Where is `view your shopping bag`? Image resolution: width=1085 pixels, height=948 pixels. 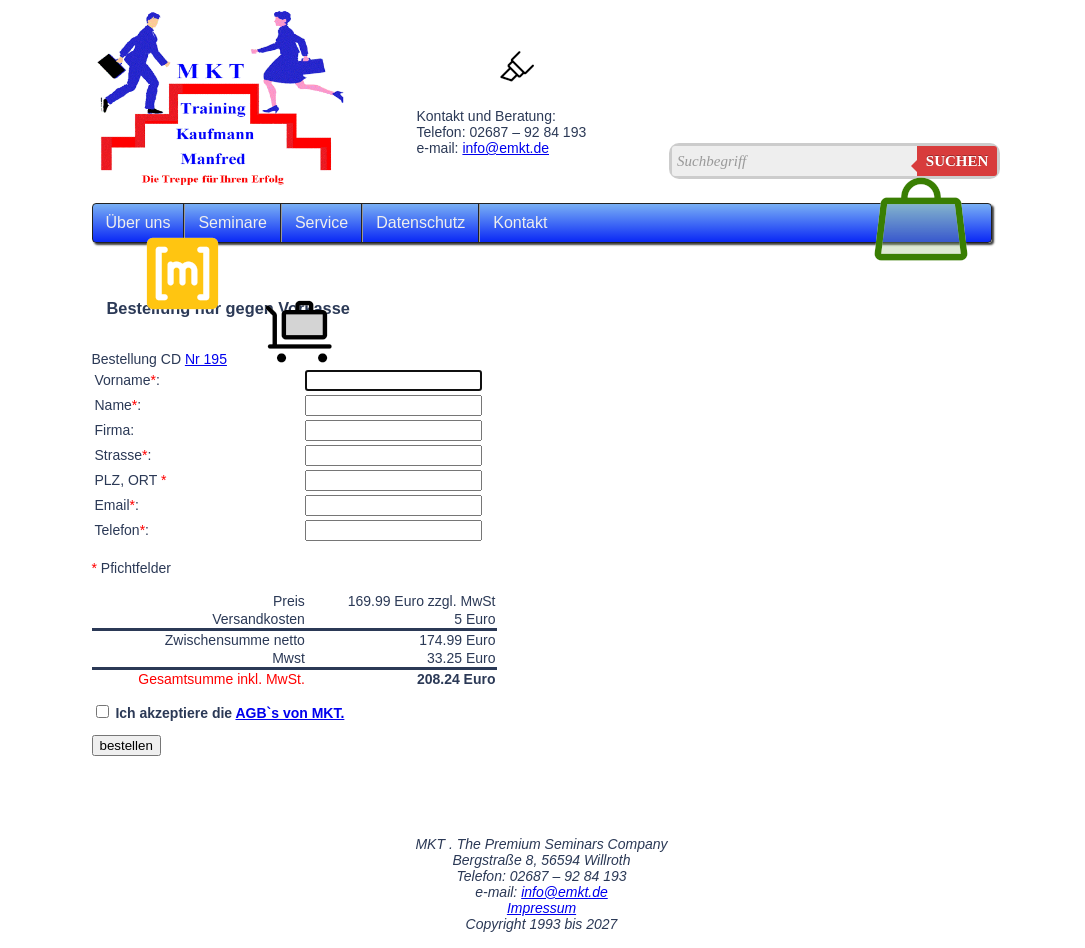
view your shopping bag is located at coordinates (921, 224).